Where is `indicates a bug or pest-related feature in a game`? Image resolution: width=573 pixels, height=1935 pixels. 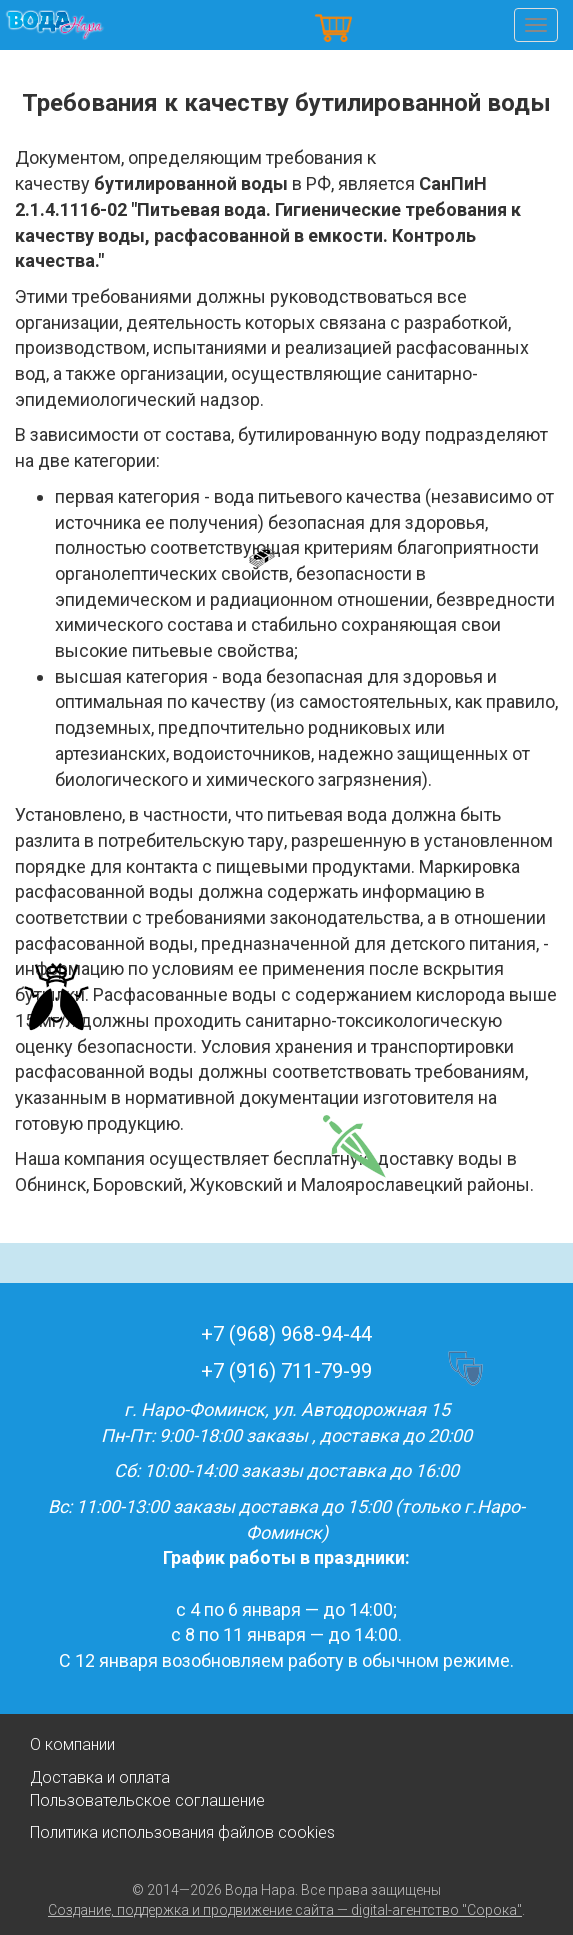
indicates a bug or pest-related feature in a game is located at coordinates (56, 996).